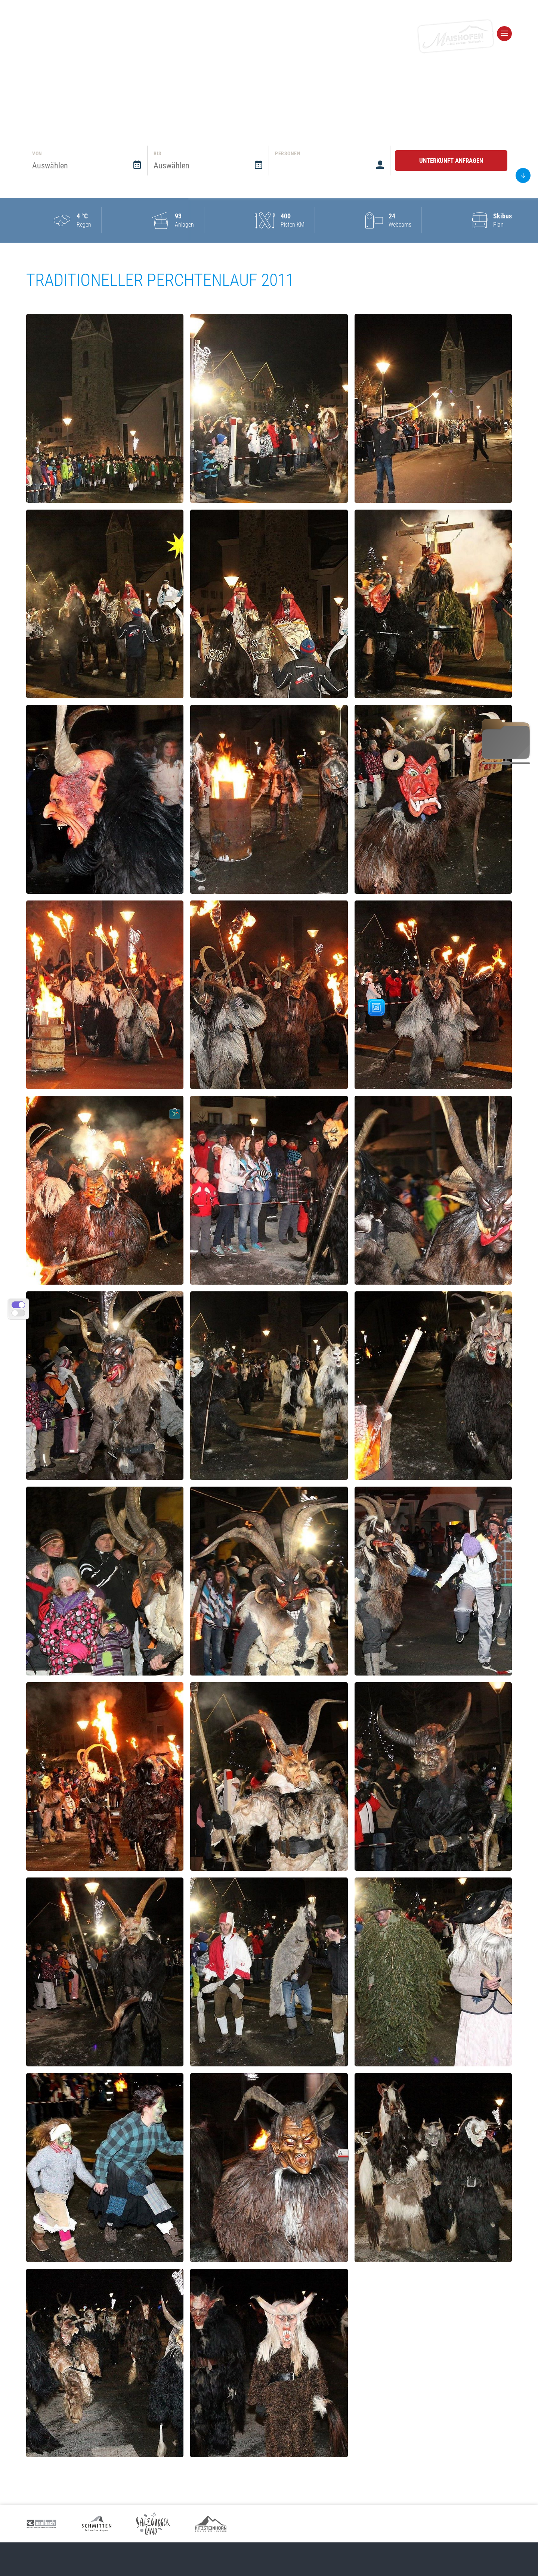 This screenshot has height=2576, width=538. I want to click on open document scanner application, so click(343, 2155).